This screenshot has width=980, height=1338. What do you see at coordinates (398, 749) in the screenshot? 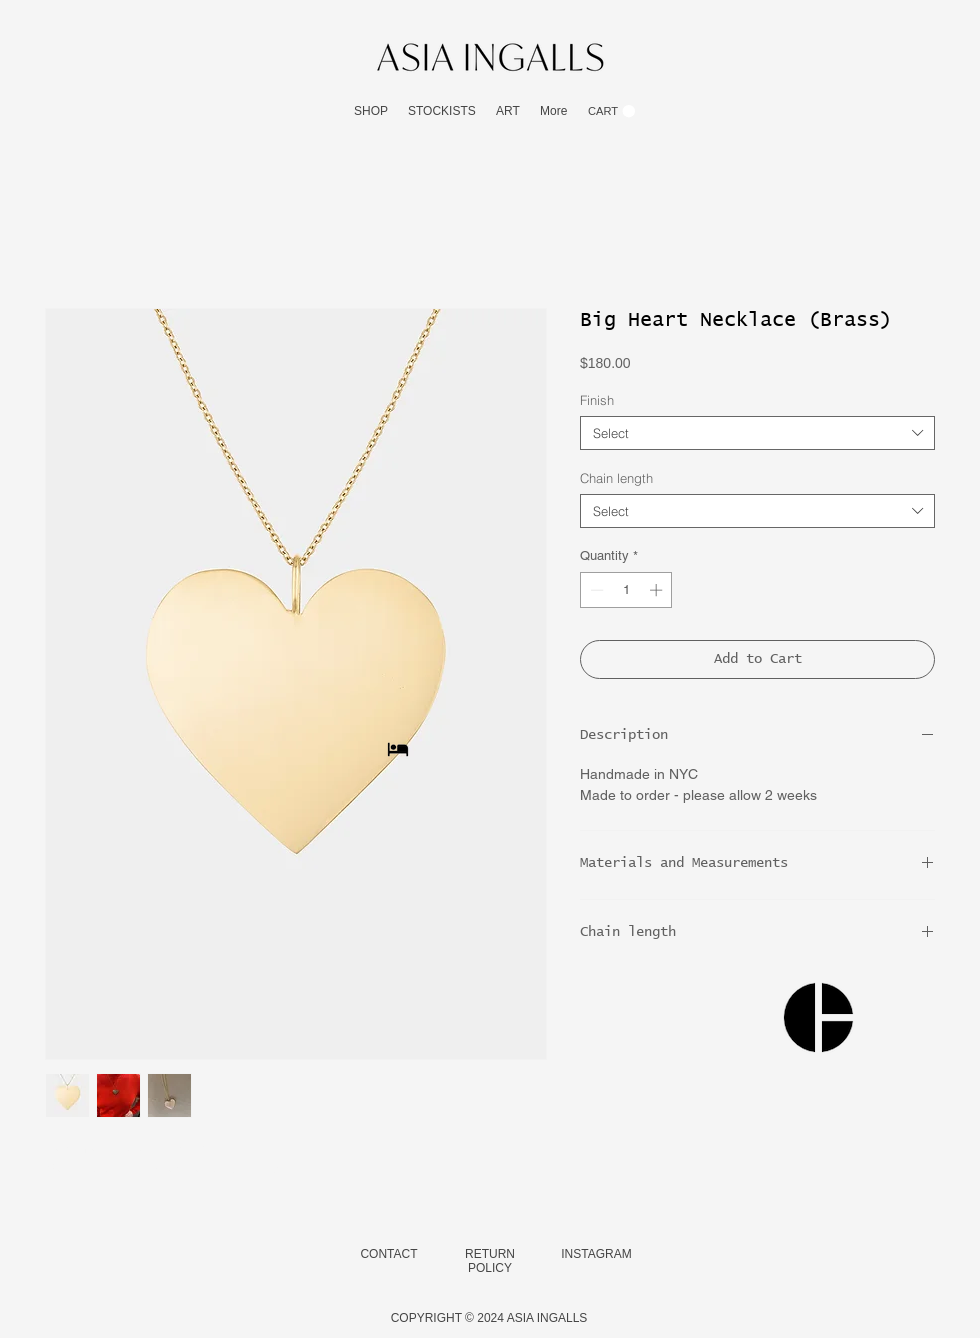
I see `find nearby hotels or accommodations` at bounding box center [398, 749].